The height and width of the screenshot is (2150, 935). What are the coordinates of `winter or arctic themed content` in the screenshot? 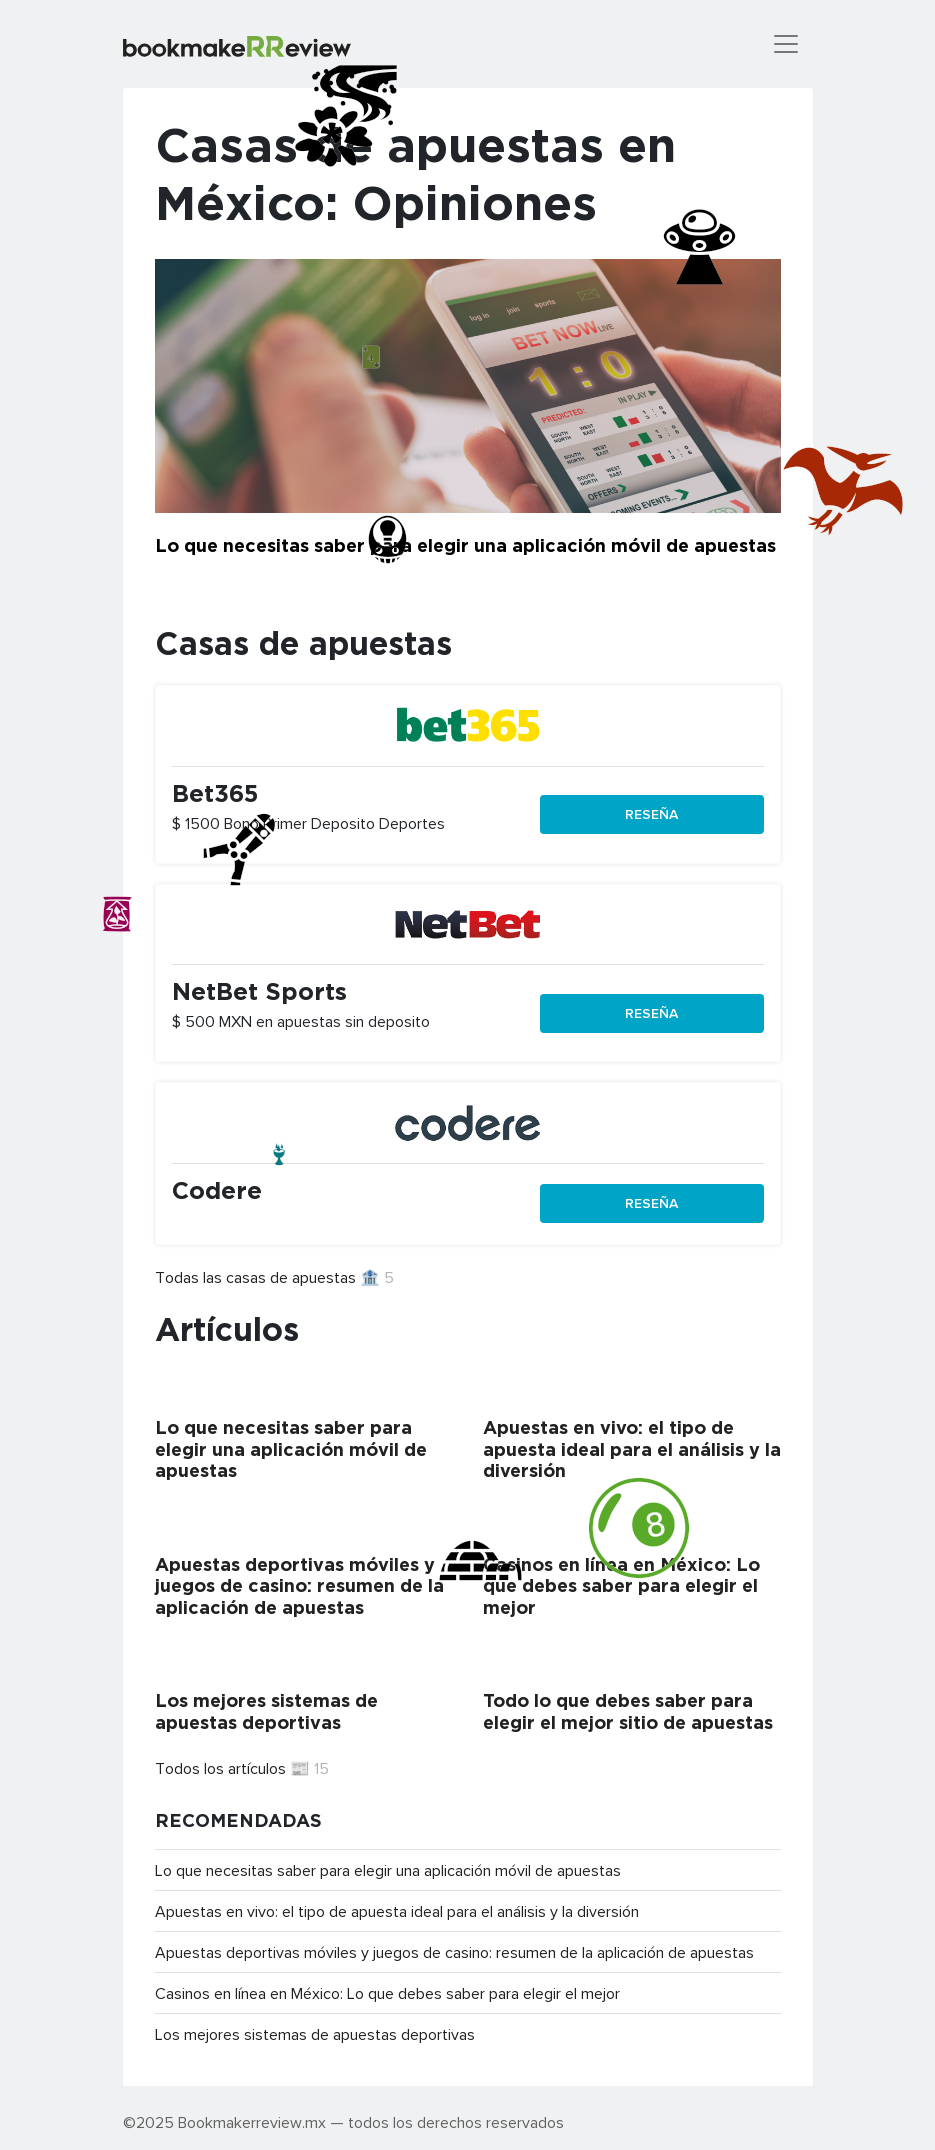 It's located at (480, 1560).